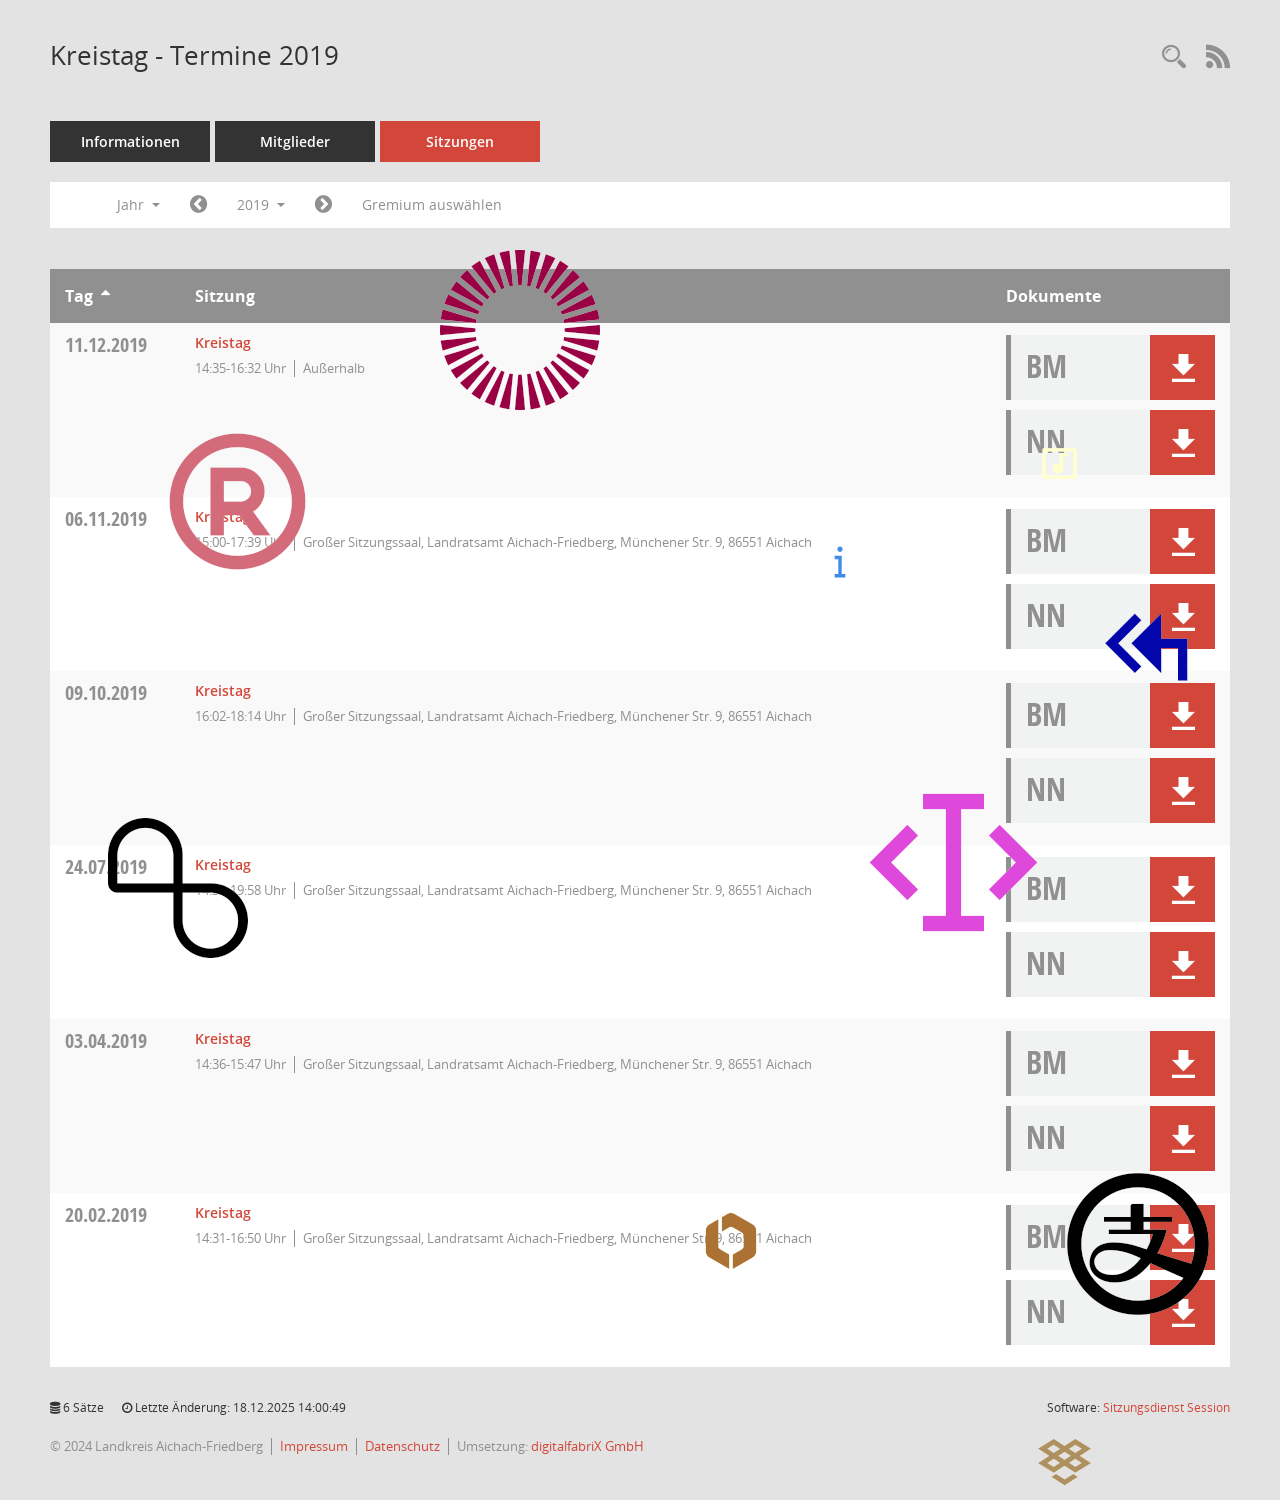 The image size is (1280, 1500). I want to click on reply all to a message or email, so click(1150, 648).